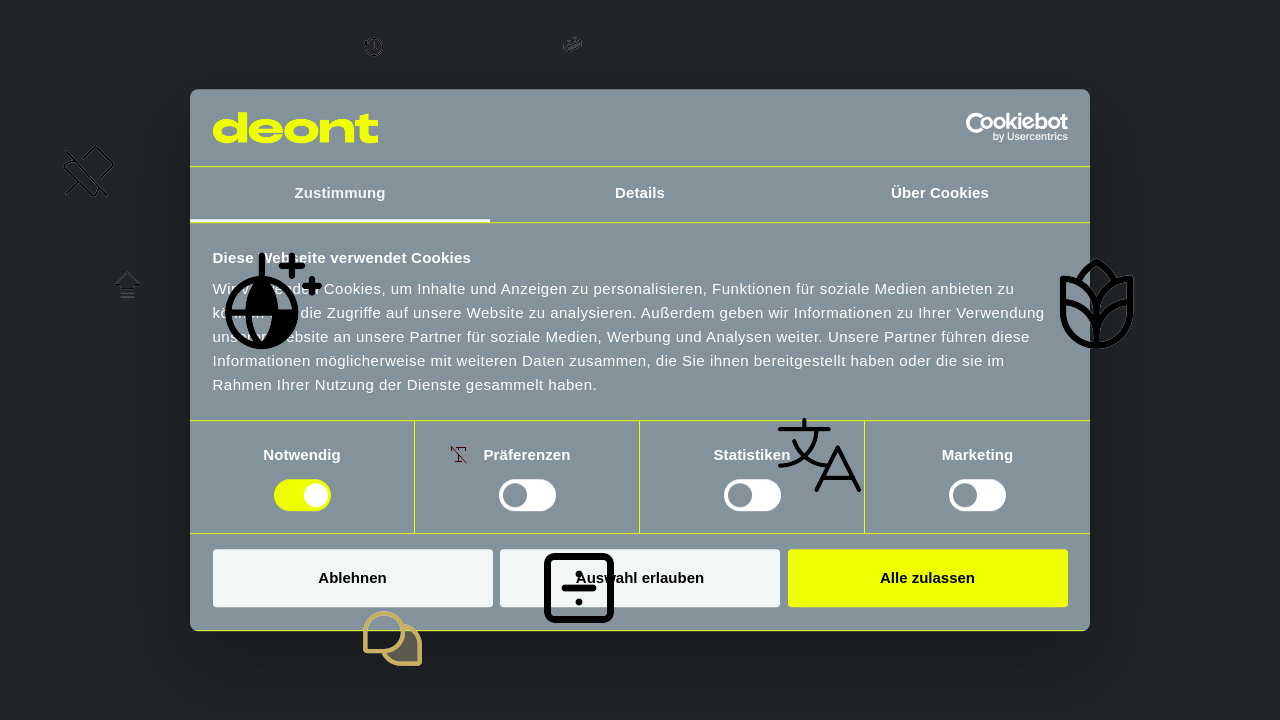 The width and height of the screenshot is (1280, 720). What do you see at coordinates (579, 588) in the screenshot?
I see `perform division calculation` at bounding box center [579, 588].